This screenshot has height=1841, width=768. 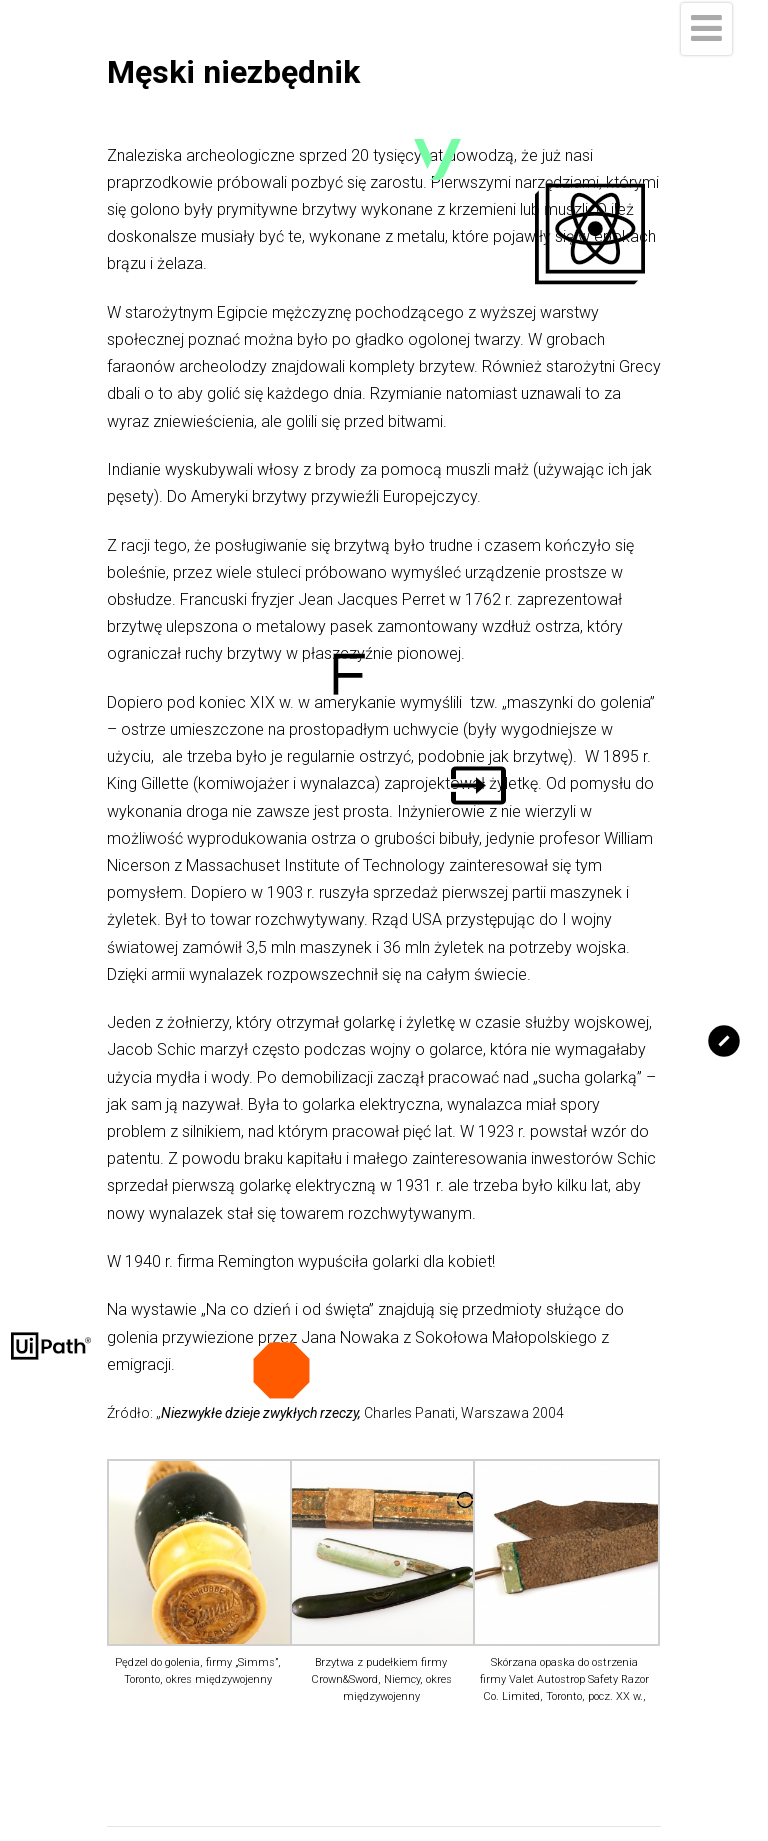 What do you see at coordinates (478, 785) in the screenshot?
I see `typer app logo` at bounding box center [478, 785].